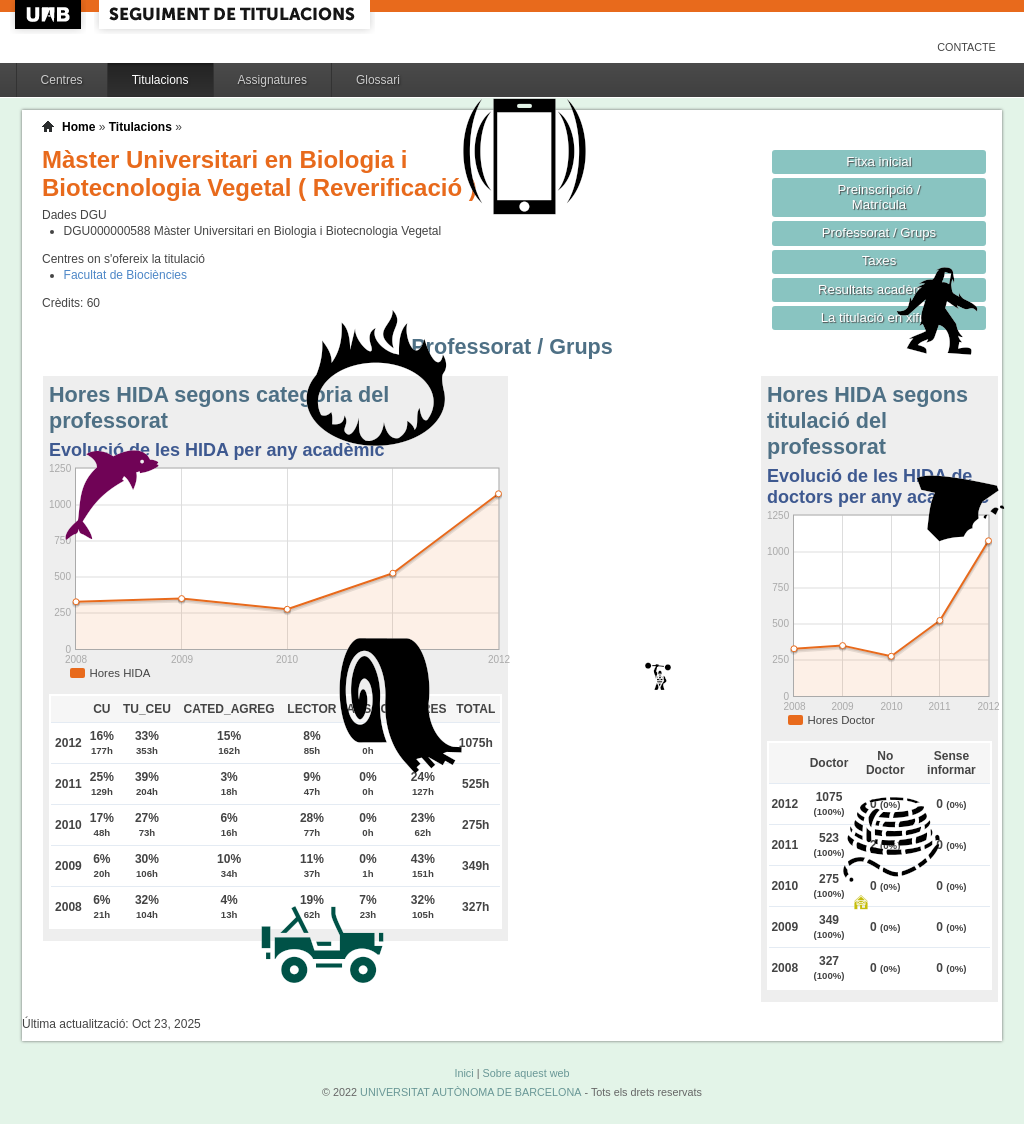 The height and width of the screenshot is (1124, 1024). What do you see at coordinates (524, 156) in the screenshot?
I see `incoming call or notification alert` at bounding box center [524, 156].